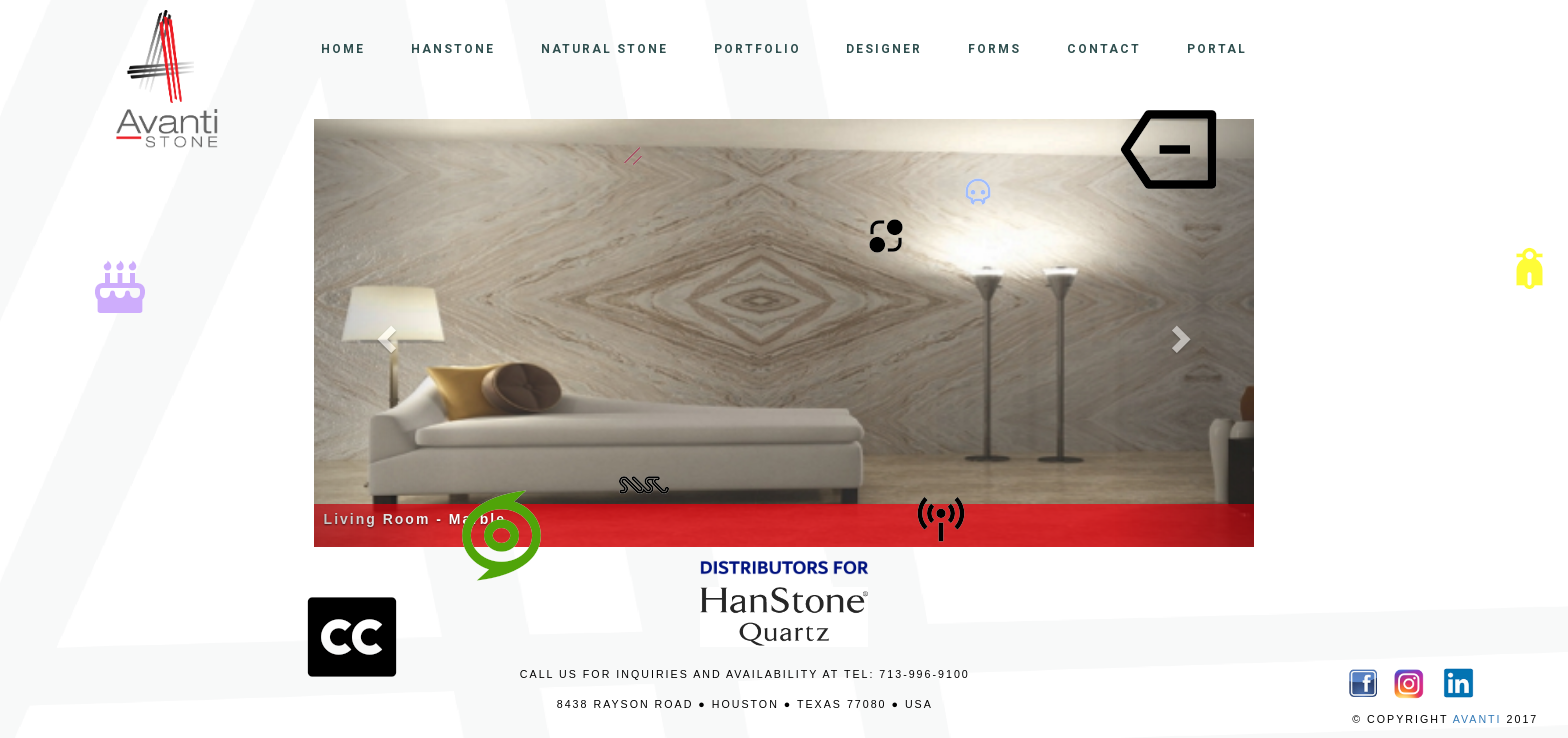 The height and width of the screenshot is (738, 1568). Describe the element at coordinates (1529, 268) in the screenshot. I see `select e-bike as transportation mode` at that location.